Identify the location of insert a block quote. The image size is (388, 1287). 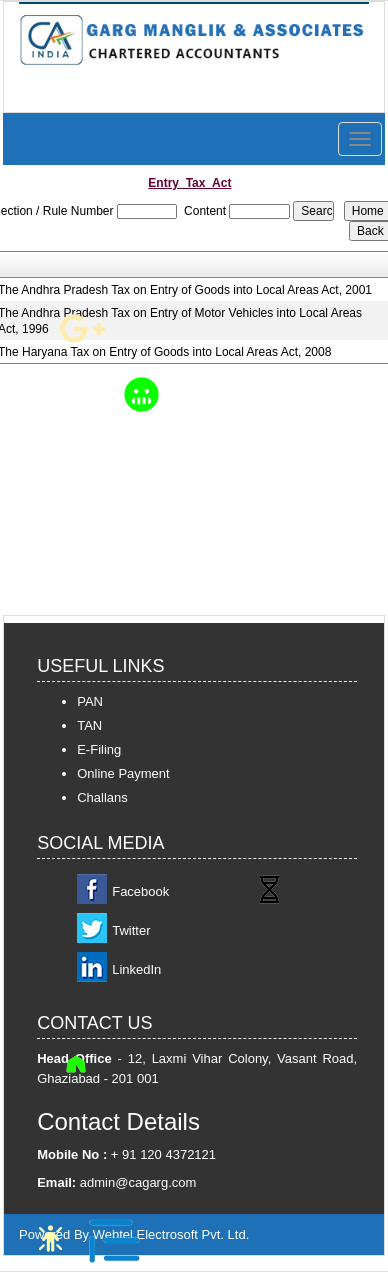
(114, 1239).